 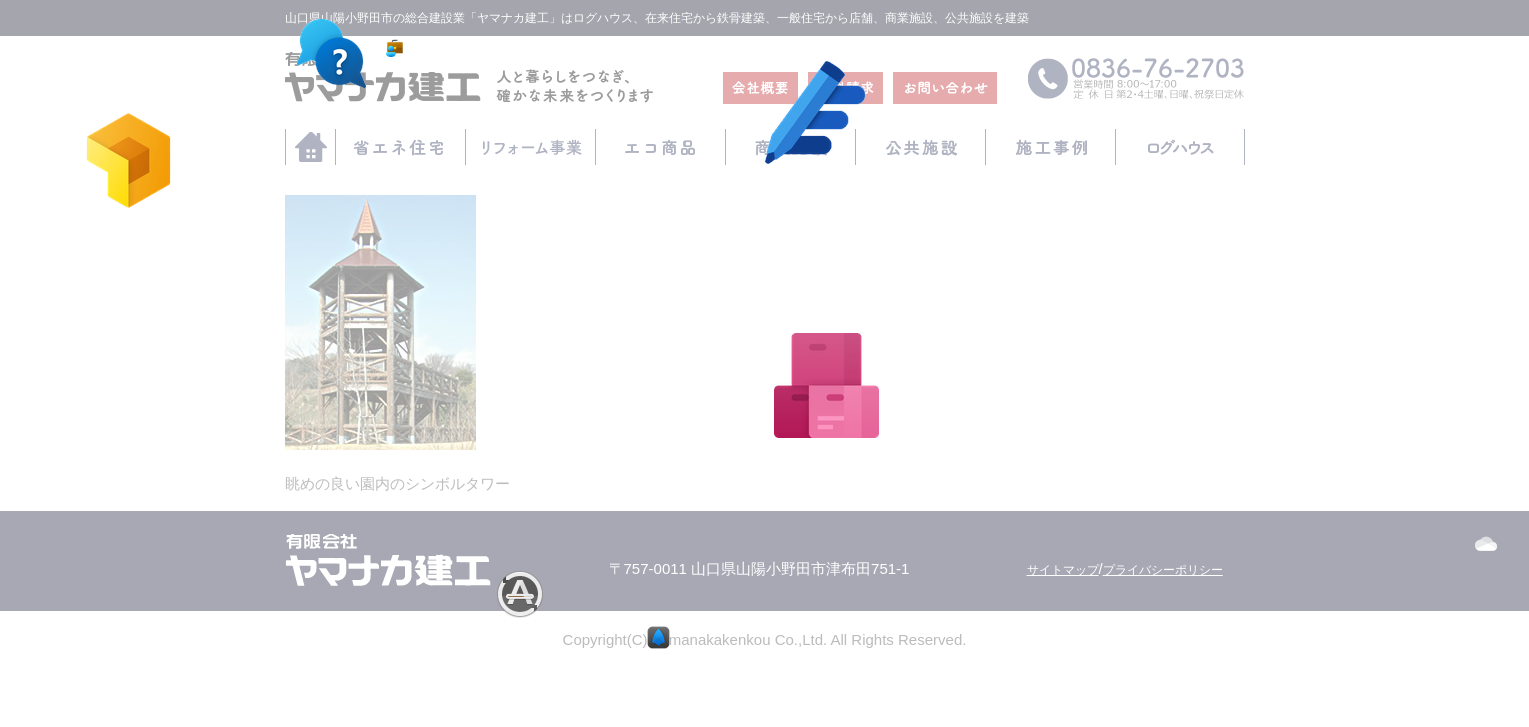 What do you see at coordinates (128, 160) in the screenshot?
I see `import data or files into an application` at bounding box center [128, 160].